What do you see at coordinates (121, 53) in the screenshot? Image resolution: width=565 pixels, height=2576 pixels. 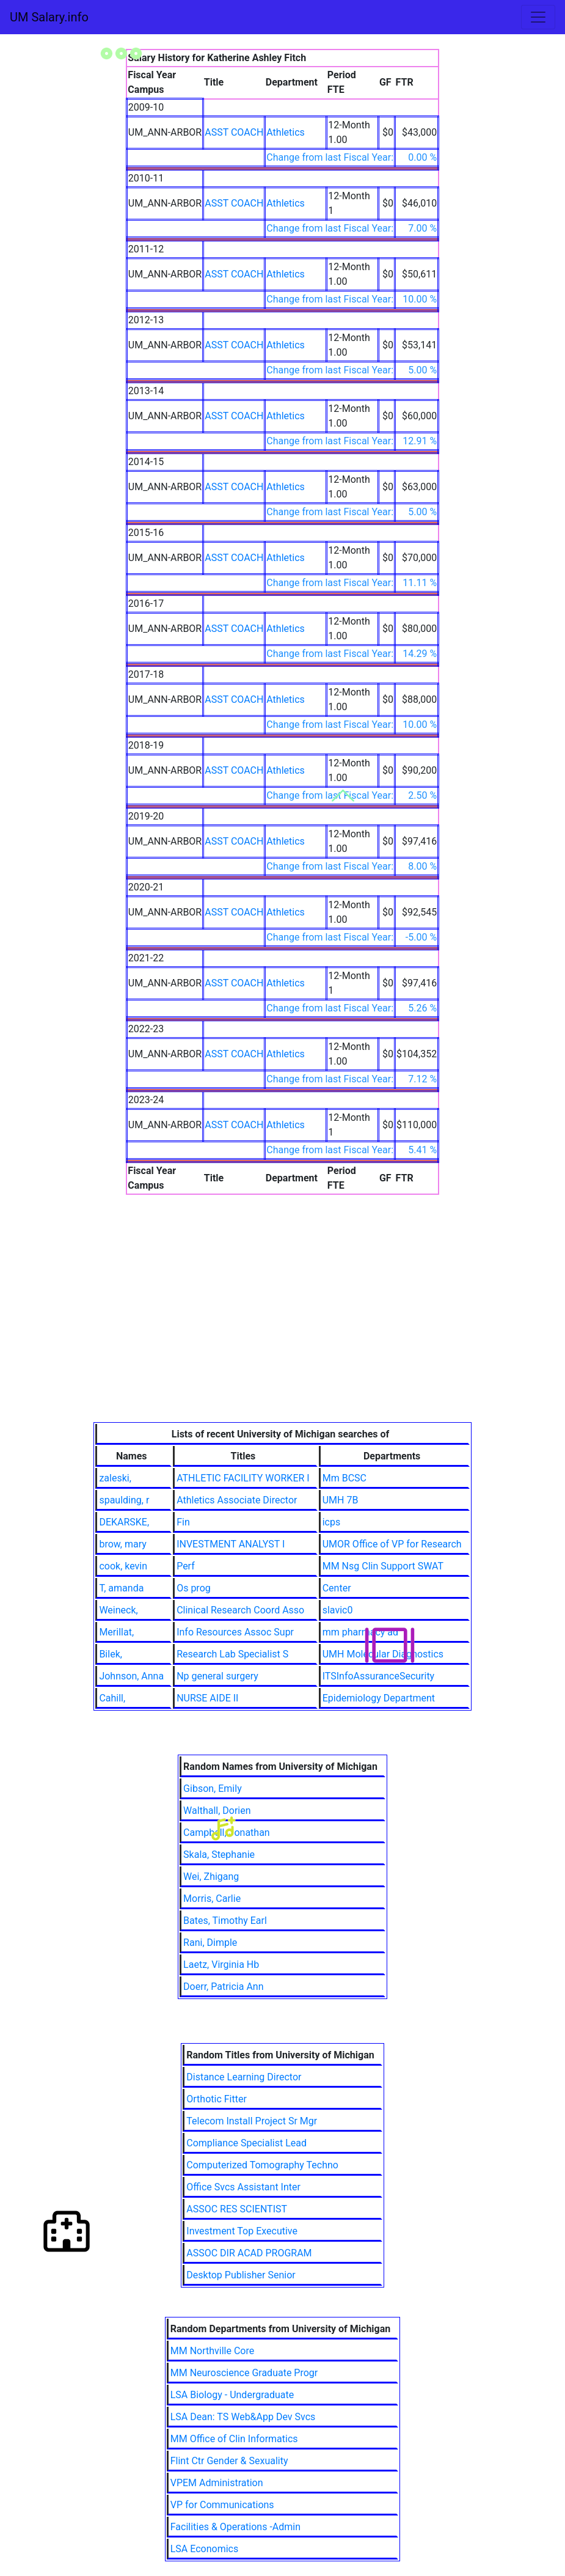 I see `open more options menu` at bounding box center [121, 53].